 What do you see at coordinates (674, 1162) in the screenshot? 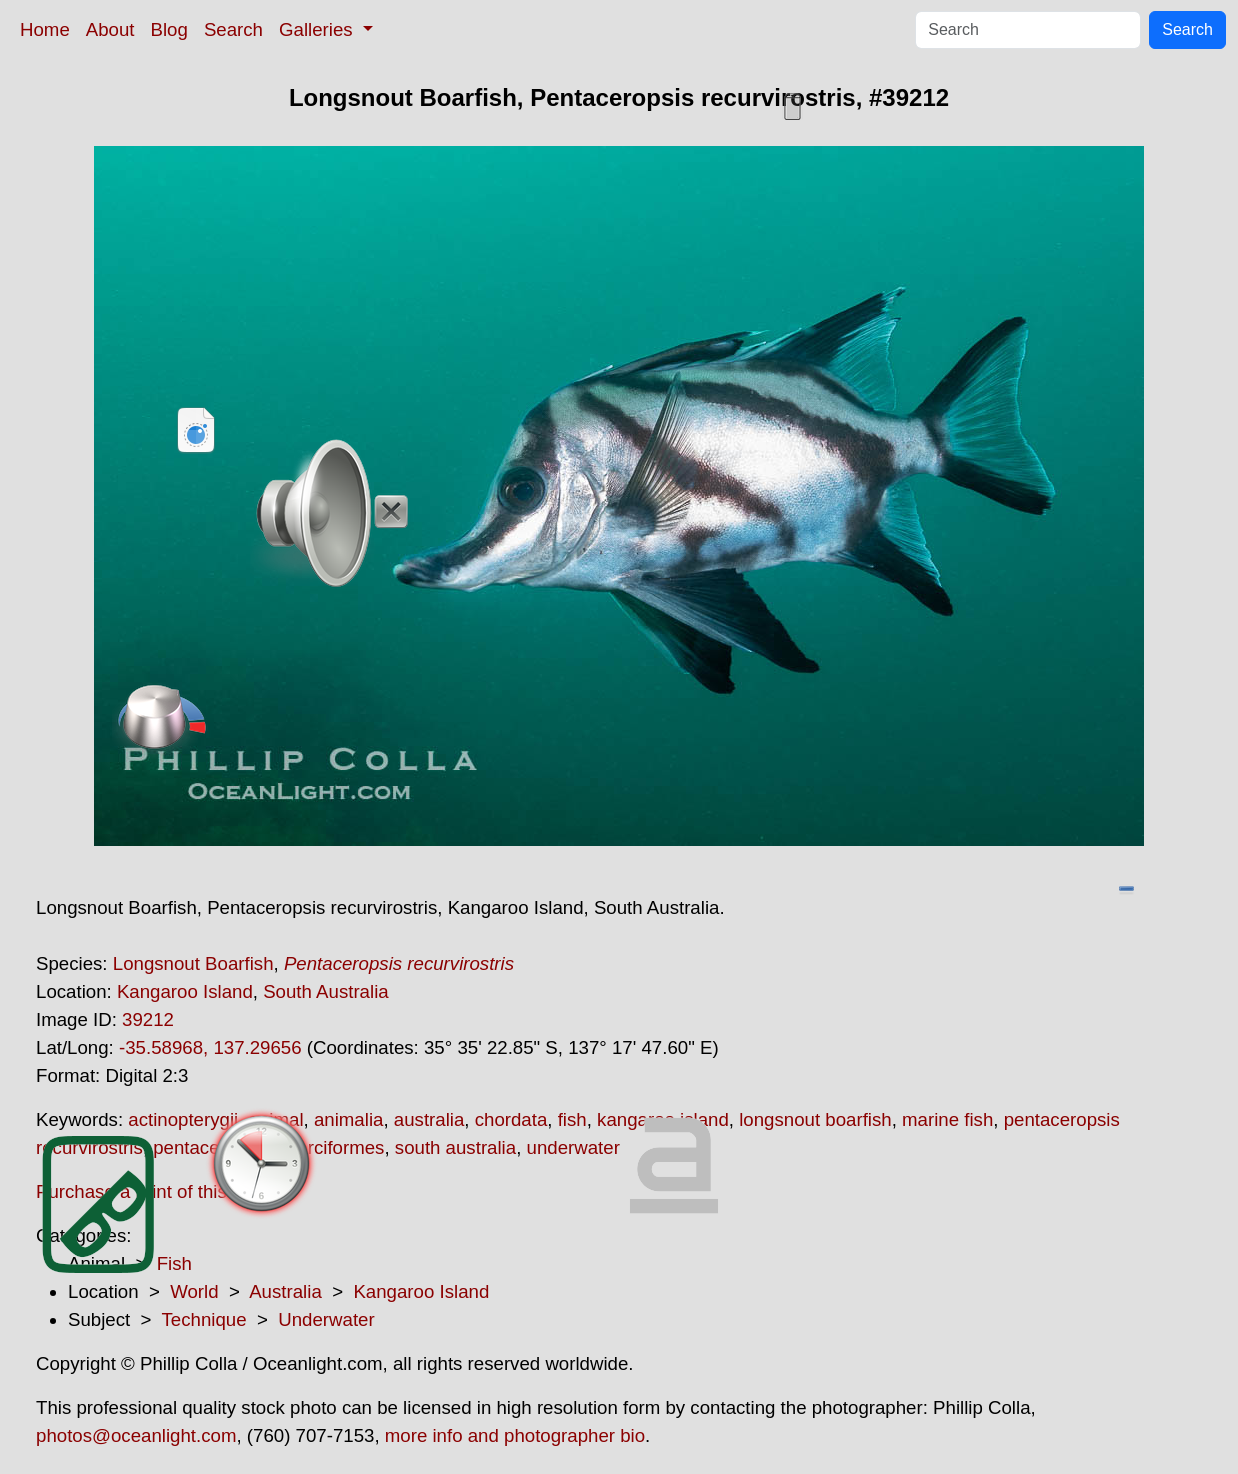
I see `apply underline formatting to selected text` at bounding box center [674, 1162].